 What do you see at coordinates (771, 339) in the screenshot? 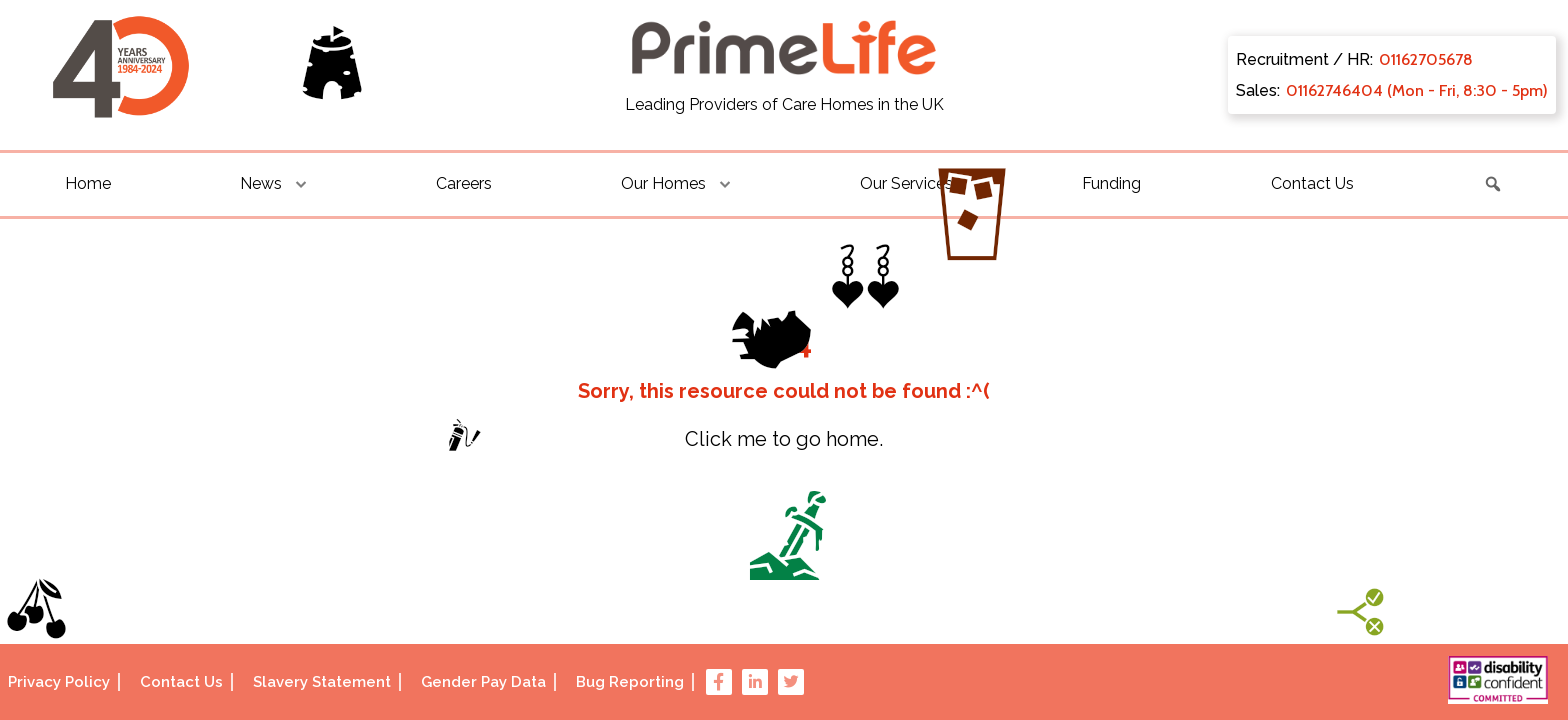
I see `select iceland as a country or region` at bounding box center [771, 339].